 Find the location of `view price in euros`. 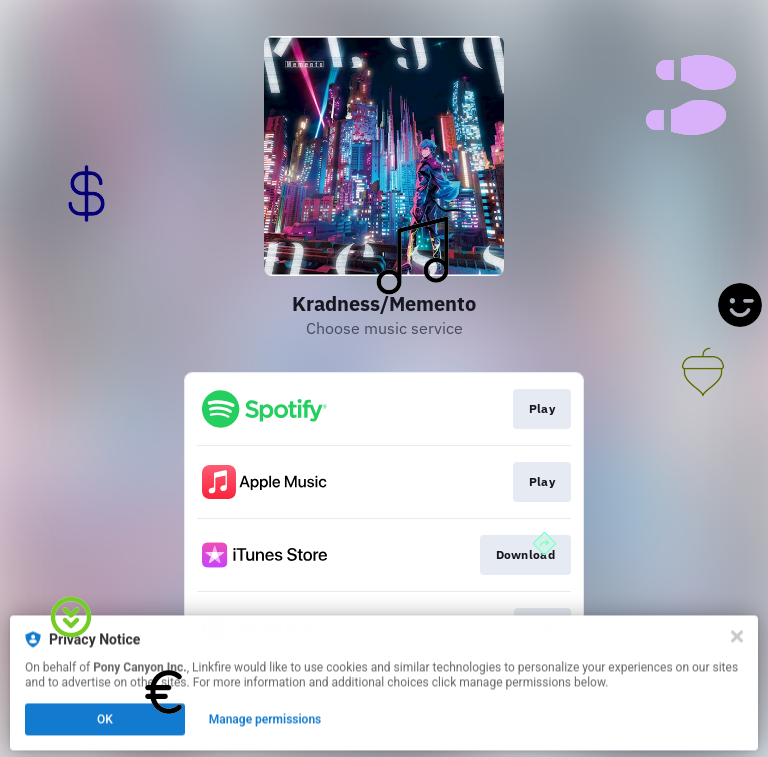

view price in euros is located at coordinates (167, 692).